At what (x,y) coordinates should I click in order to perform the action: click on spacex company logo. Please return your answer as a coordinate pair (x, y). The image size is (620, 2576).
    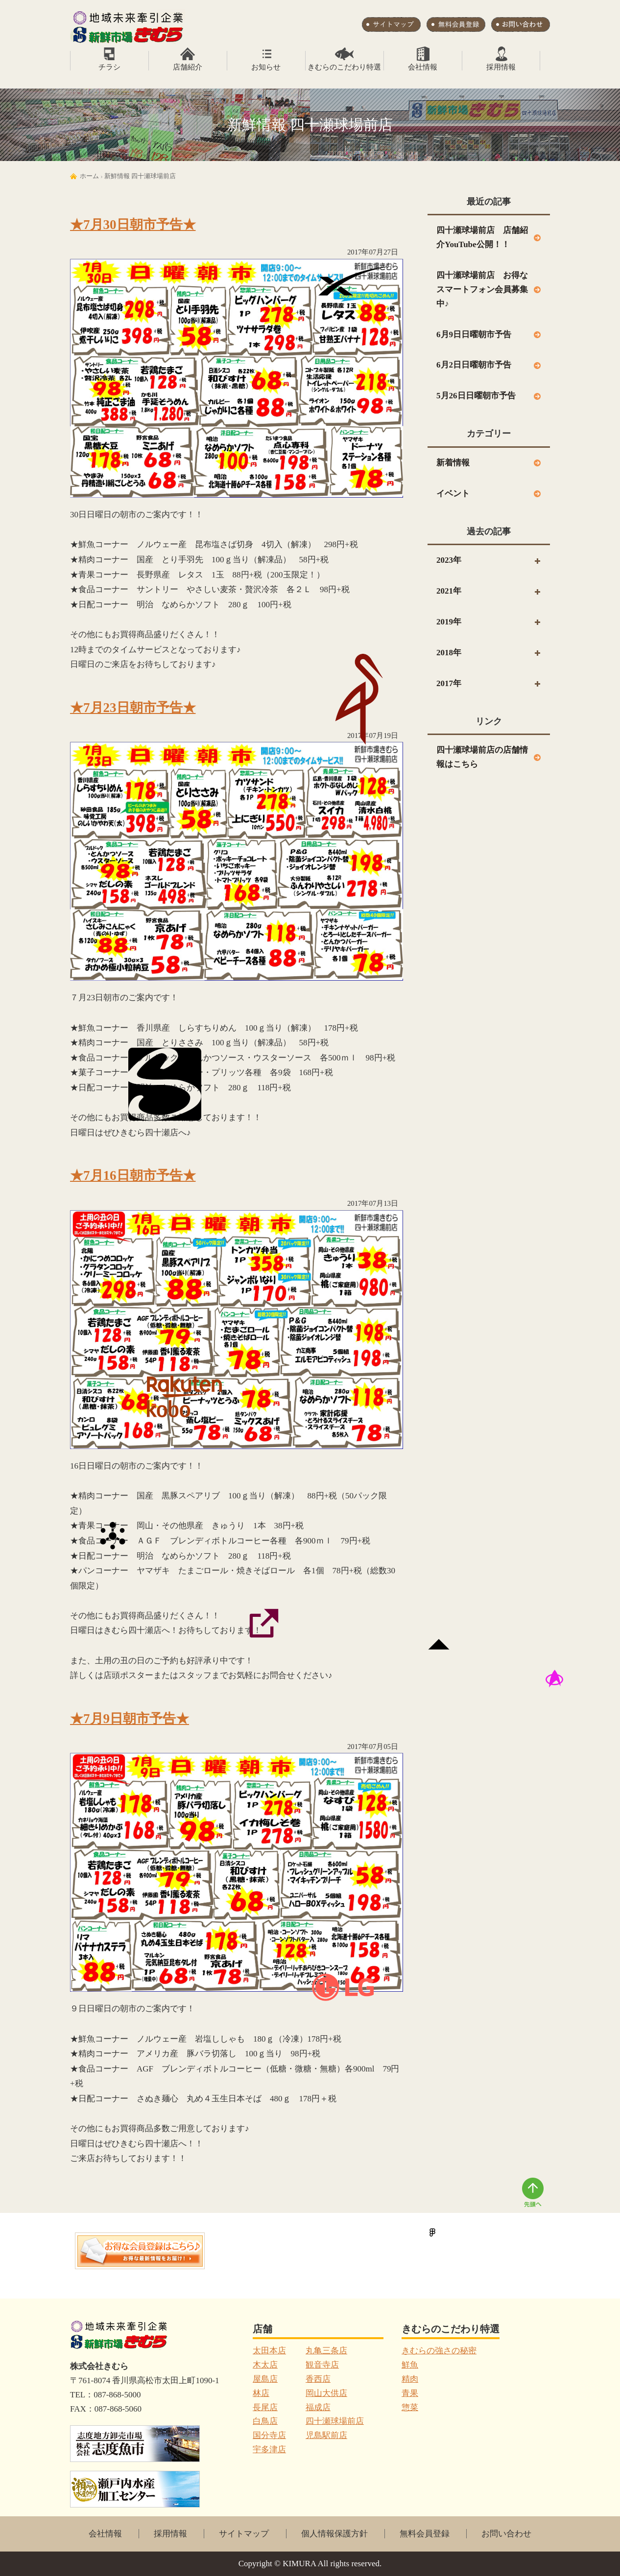
    Looking at the image, I should click on (357, 280).